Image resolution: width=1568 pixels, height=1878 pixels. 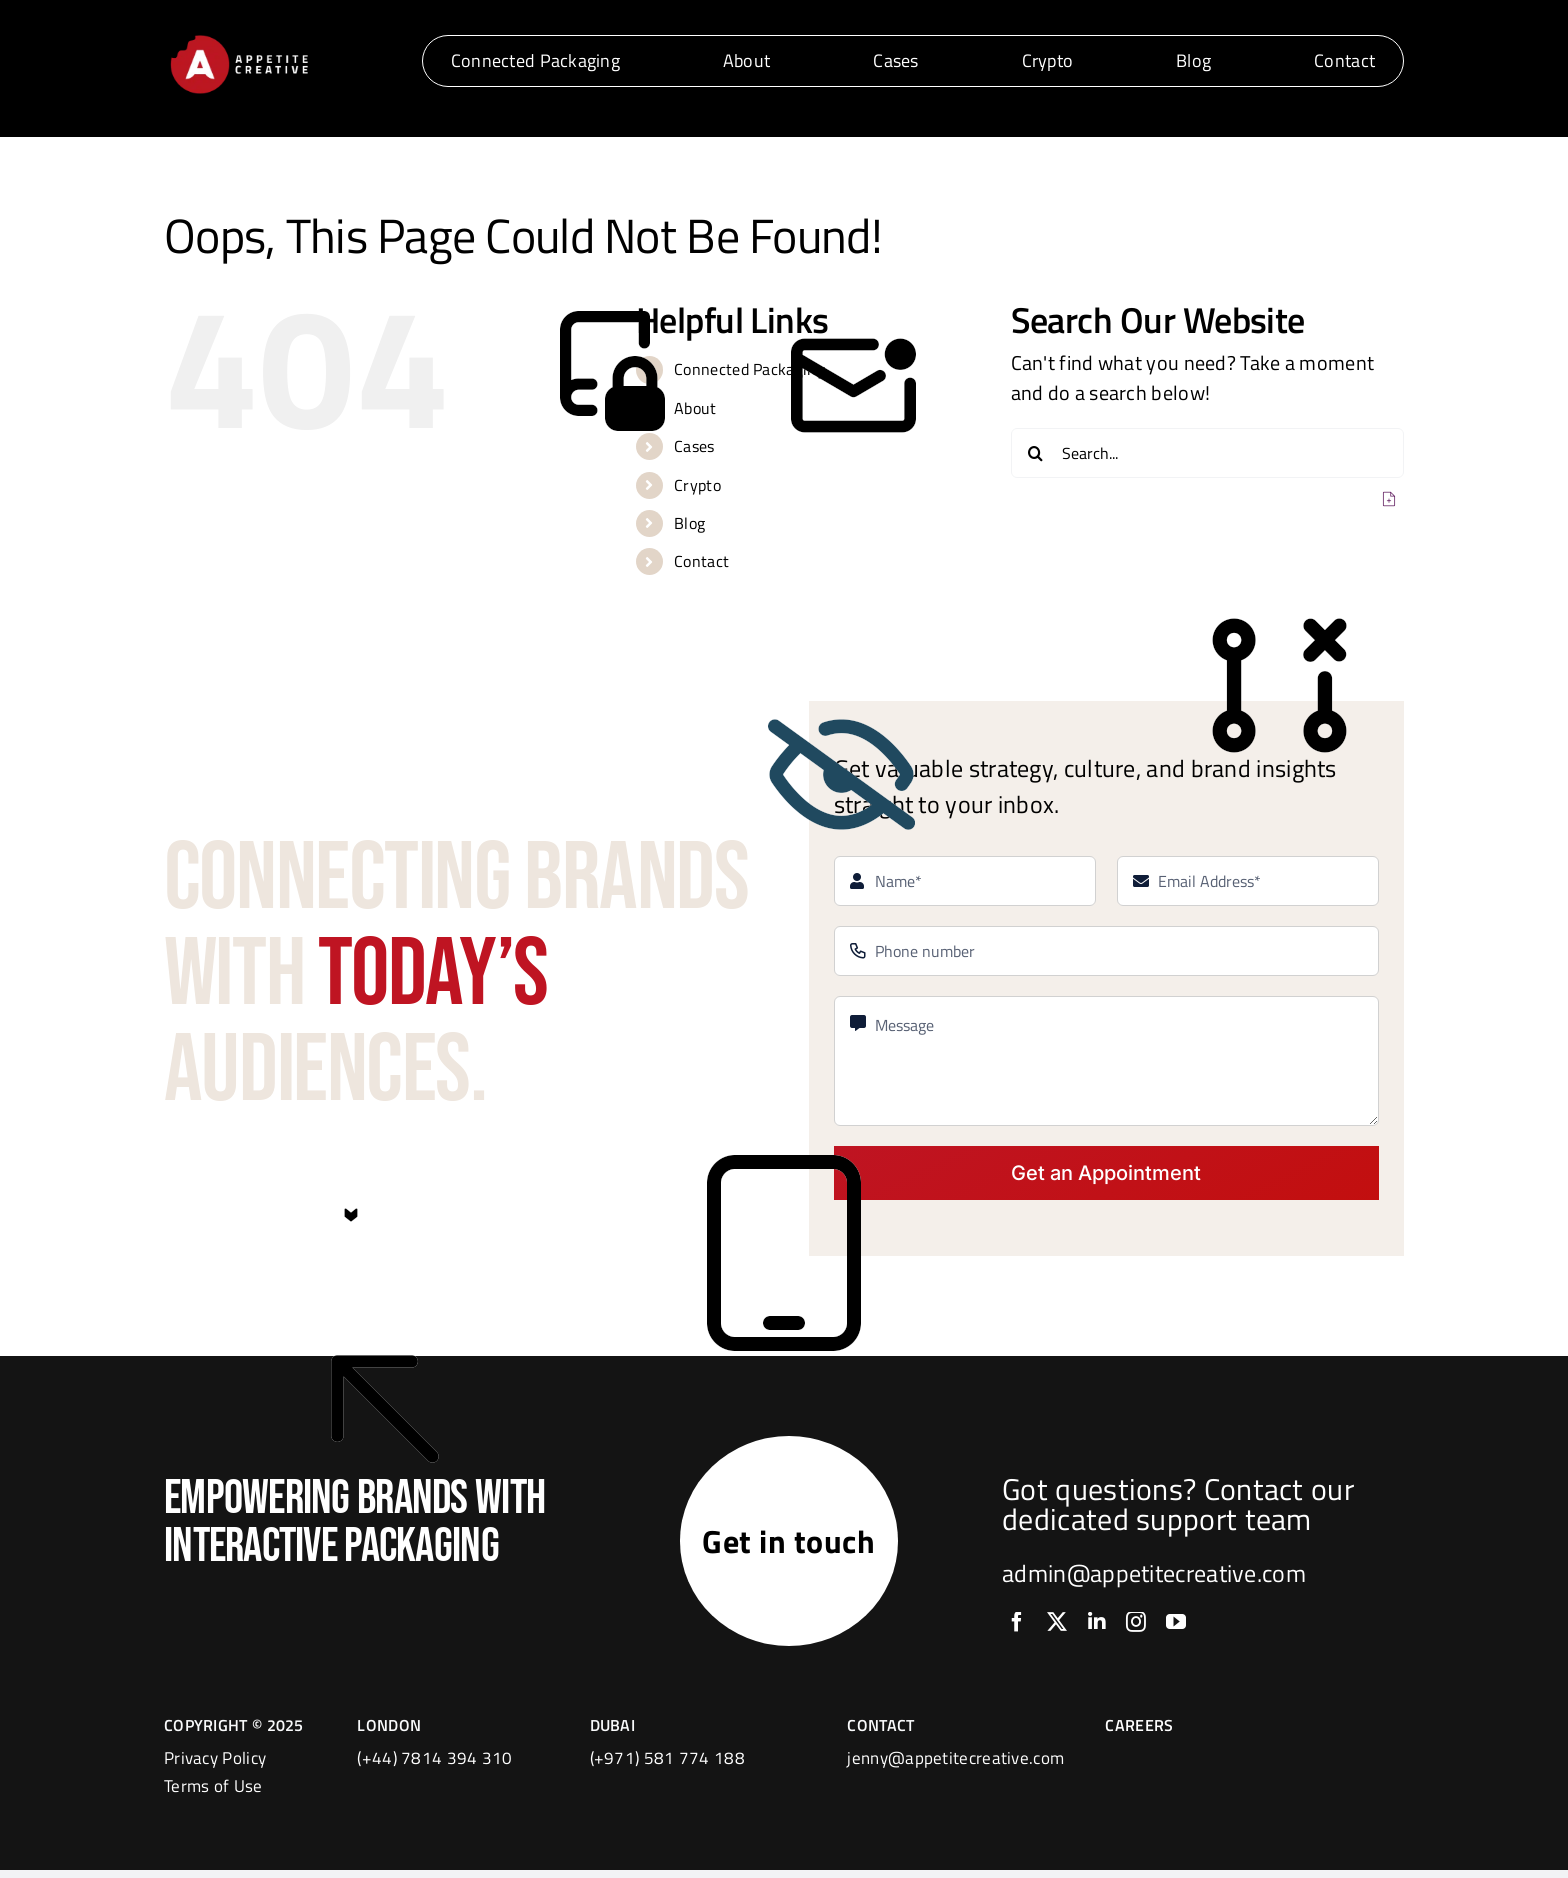 What do you see at coordinates (784, 1253) in the screenshot?
I see `view on tablet device` at bounding box center [784, 1253].